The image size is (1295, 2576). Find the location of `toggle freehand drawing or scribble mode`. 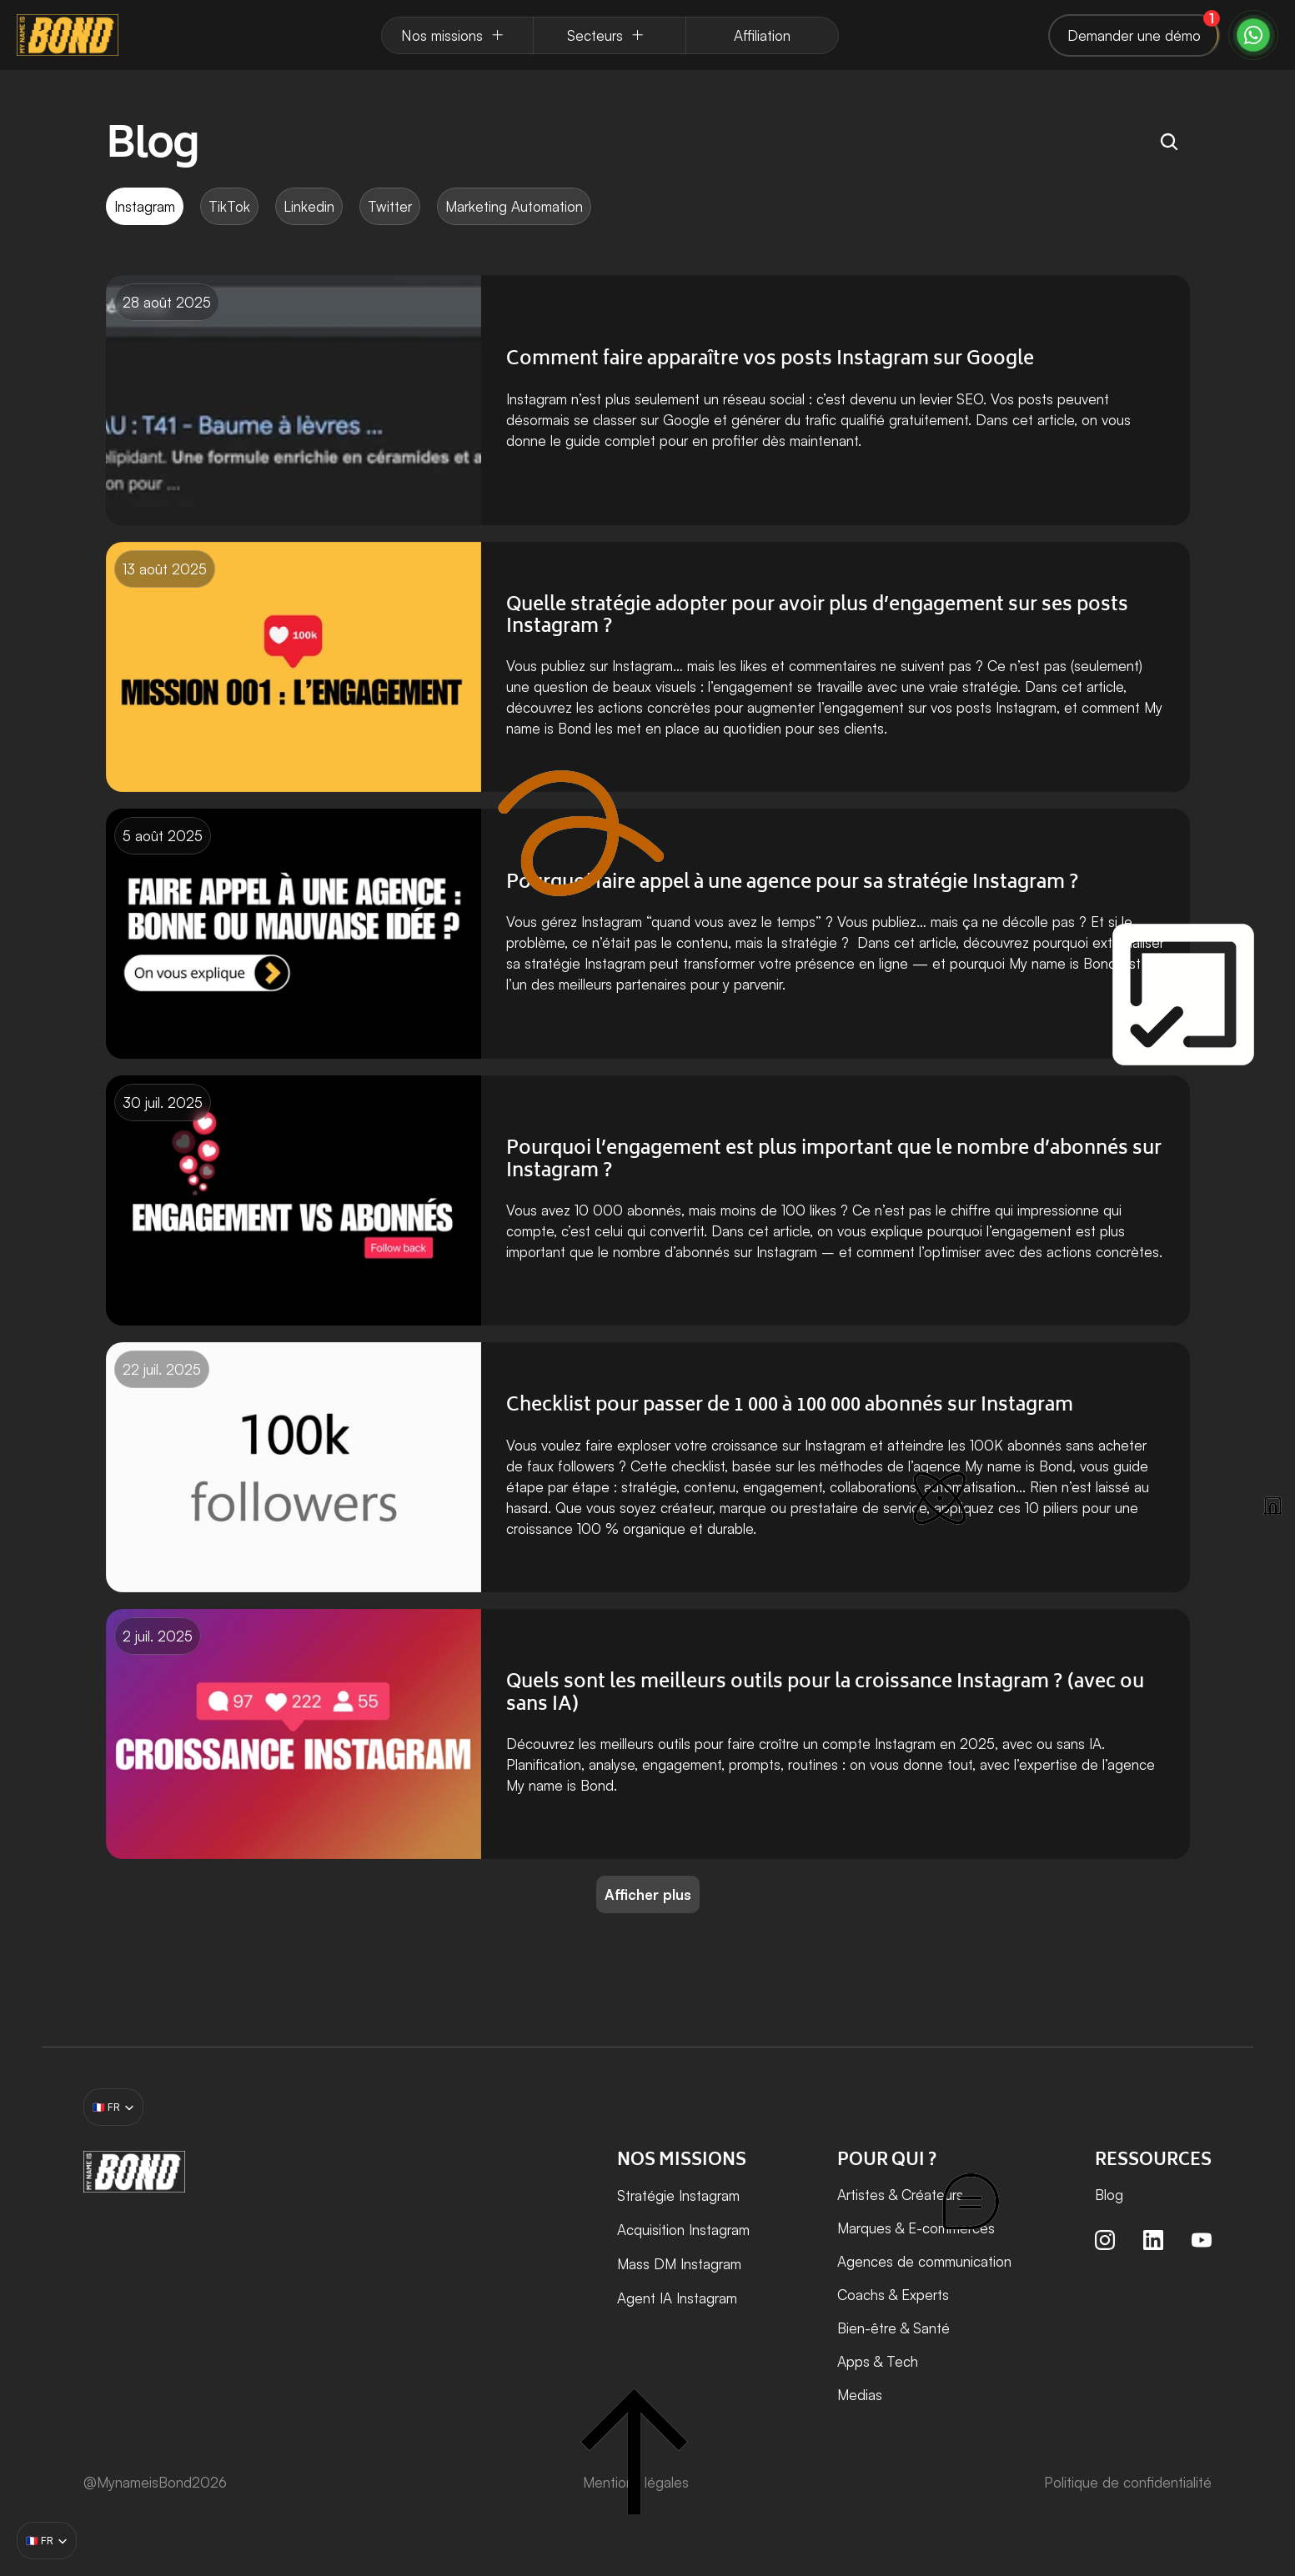

toggle freehand drawing or scribble mode is located at coordinates (572, 833).